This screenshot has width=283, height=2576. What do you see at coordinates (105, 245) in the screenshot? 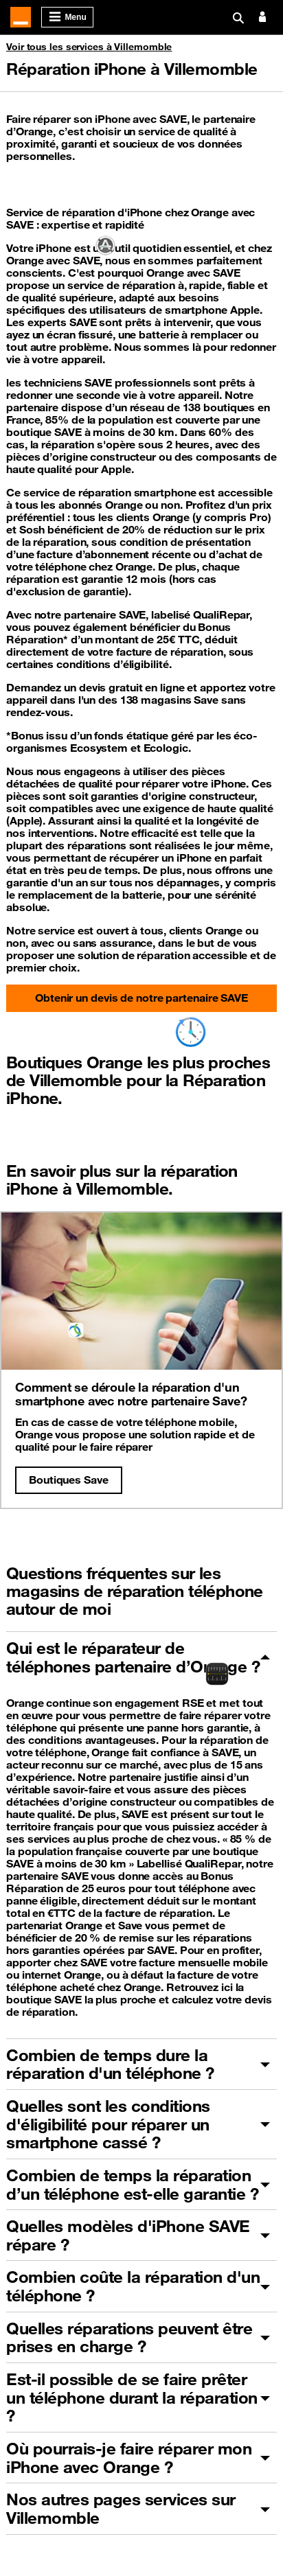
I see `open the software update manager` at bounding box center [105, 245].